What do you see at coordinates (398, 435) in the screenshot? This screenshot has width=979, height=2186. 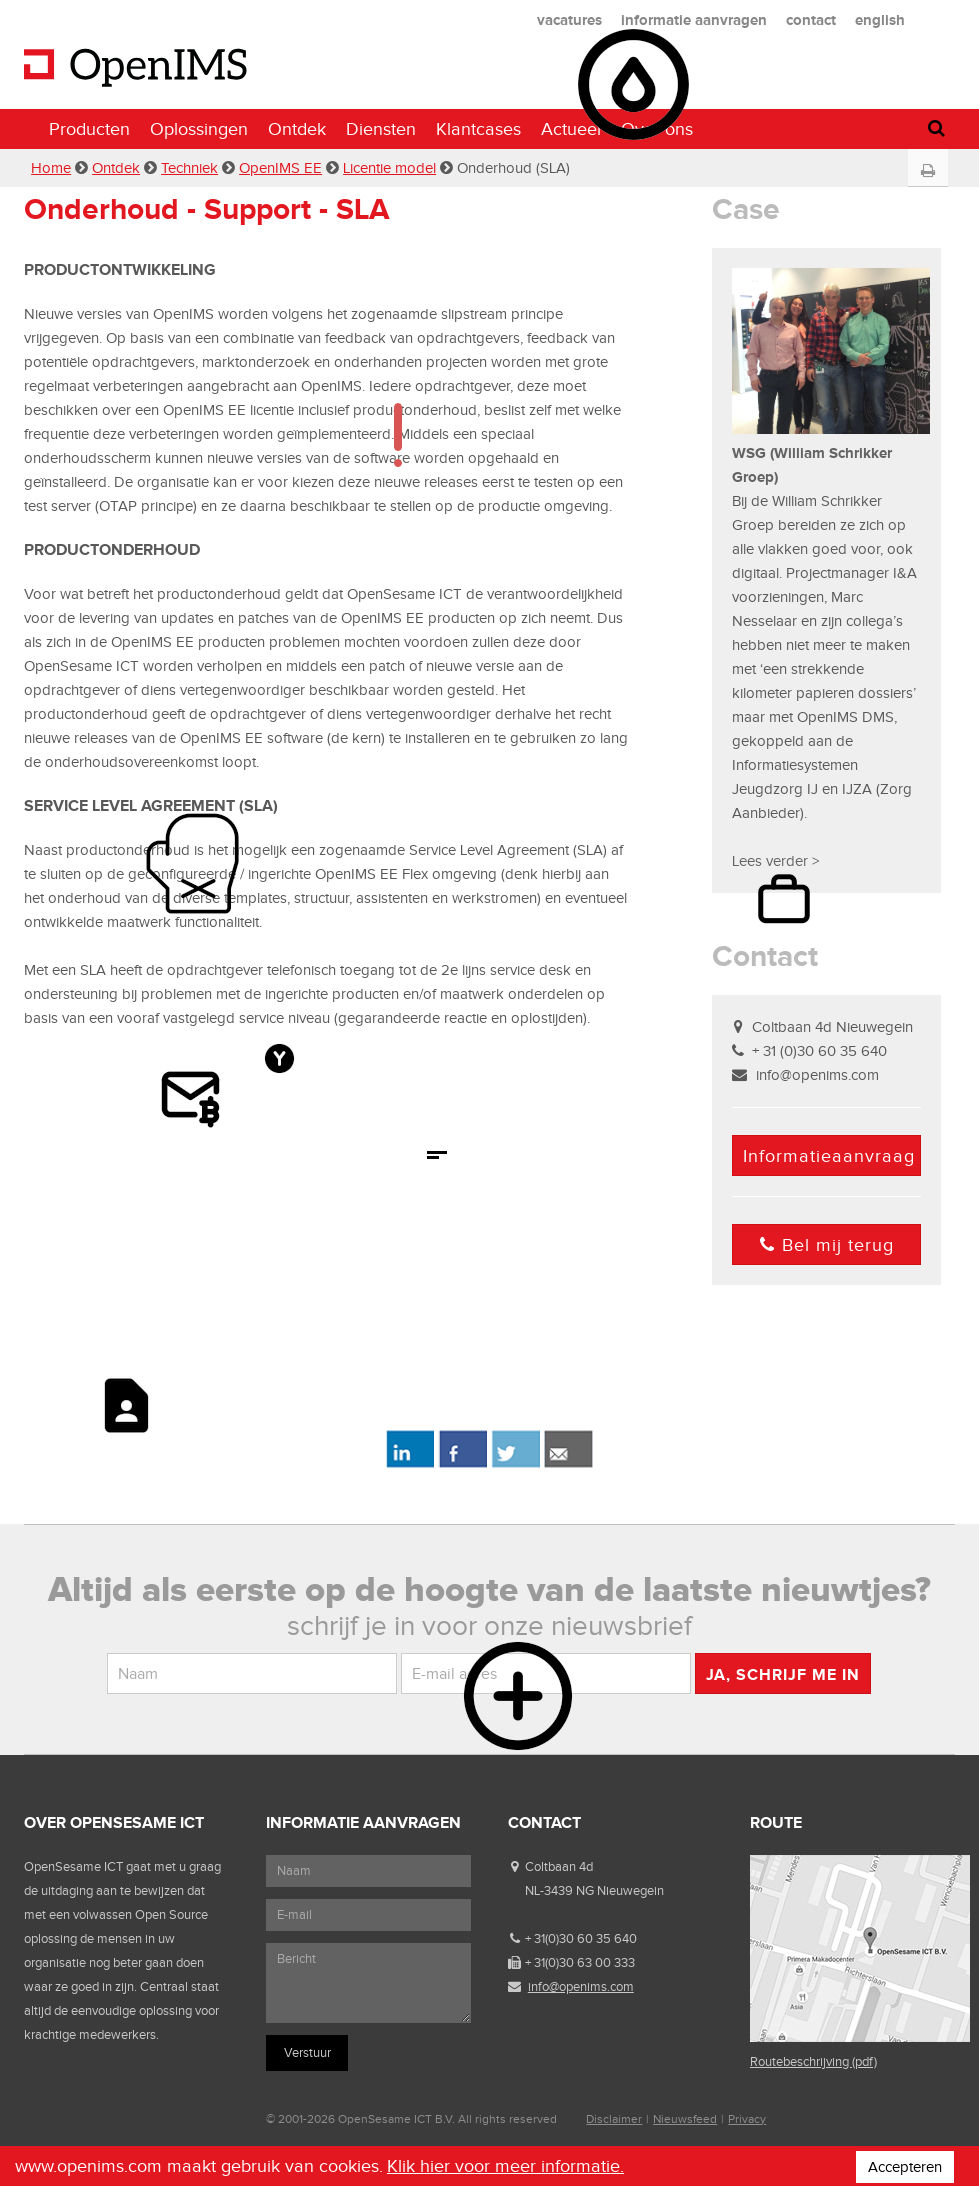 I see `indicates a warning or alert requiring attention` at bounding box center [398, 435].